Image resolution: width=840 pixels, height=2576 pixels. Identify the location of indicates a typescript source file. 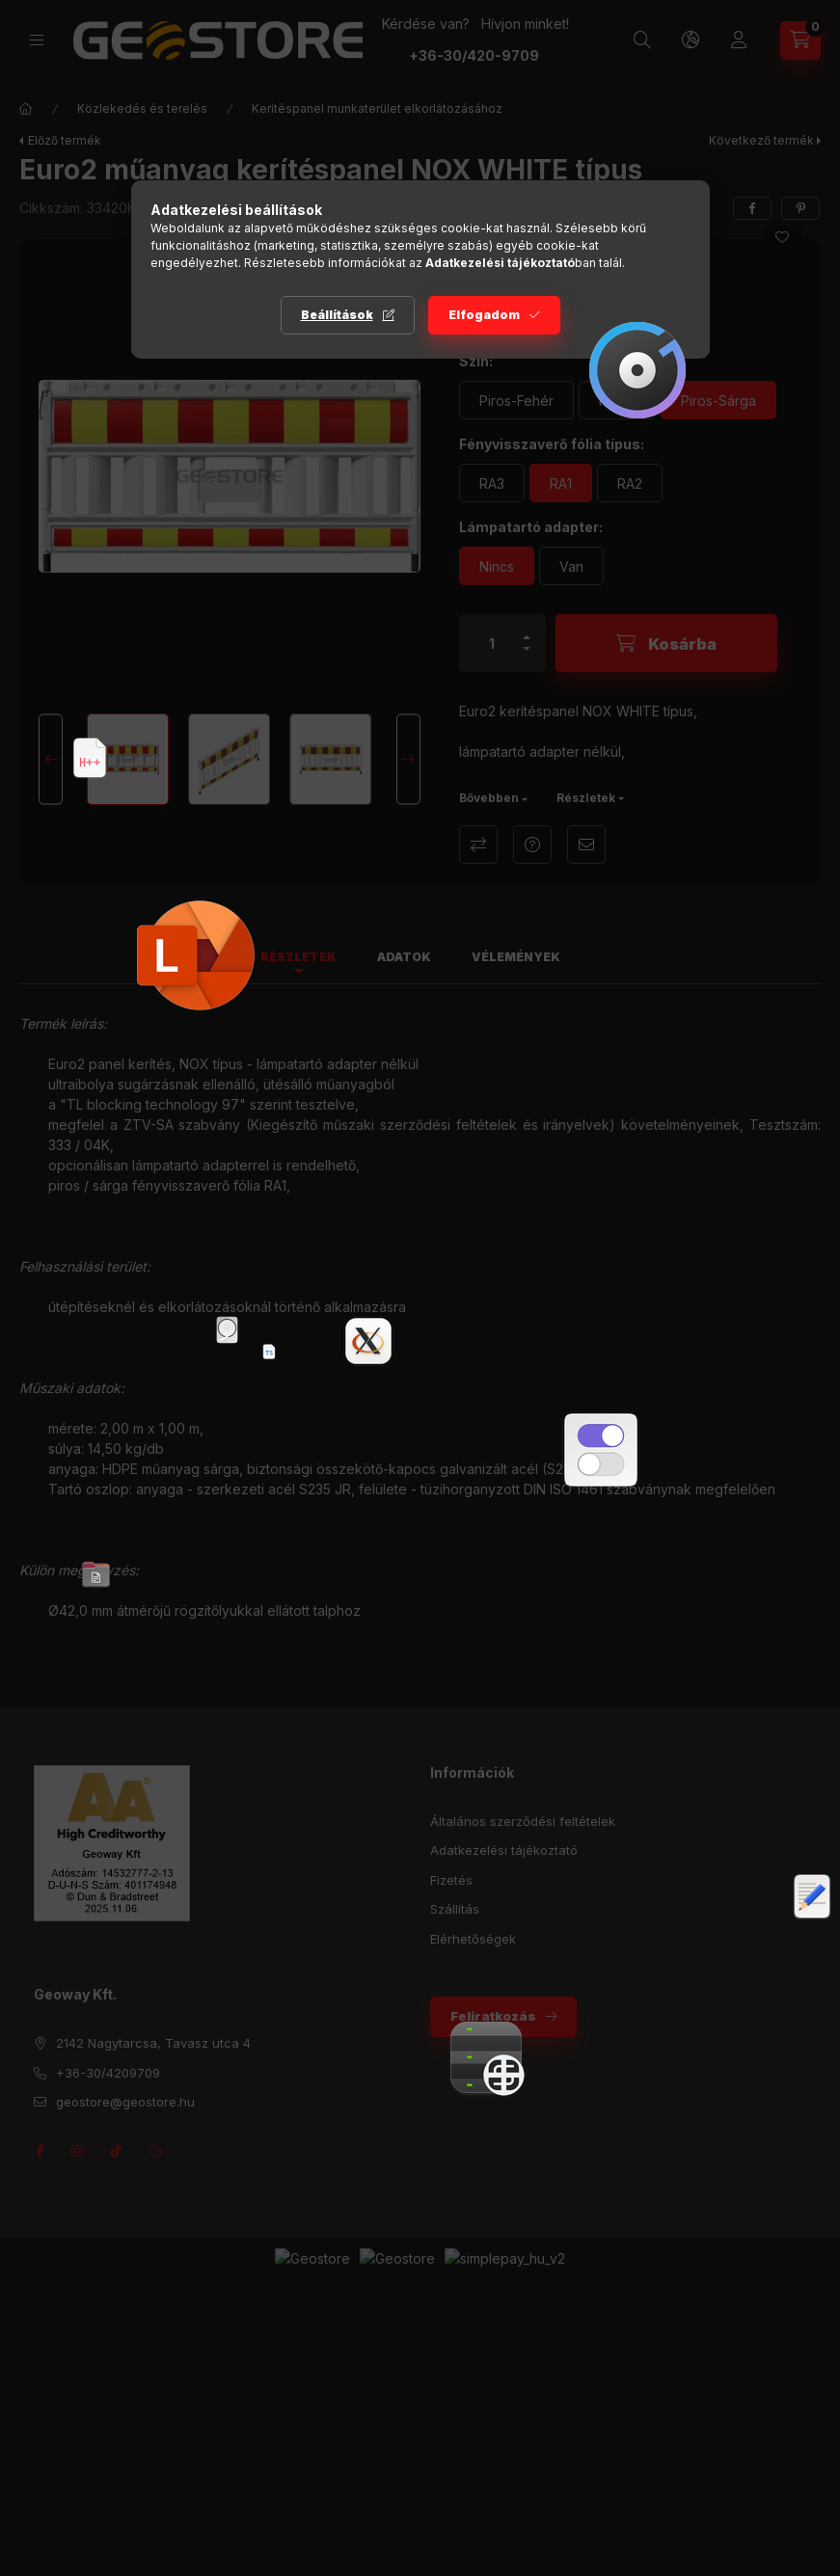
(269, 1352).